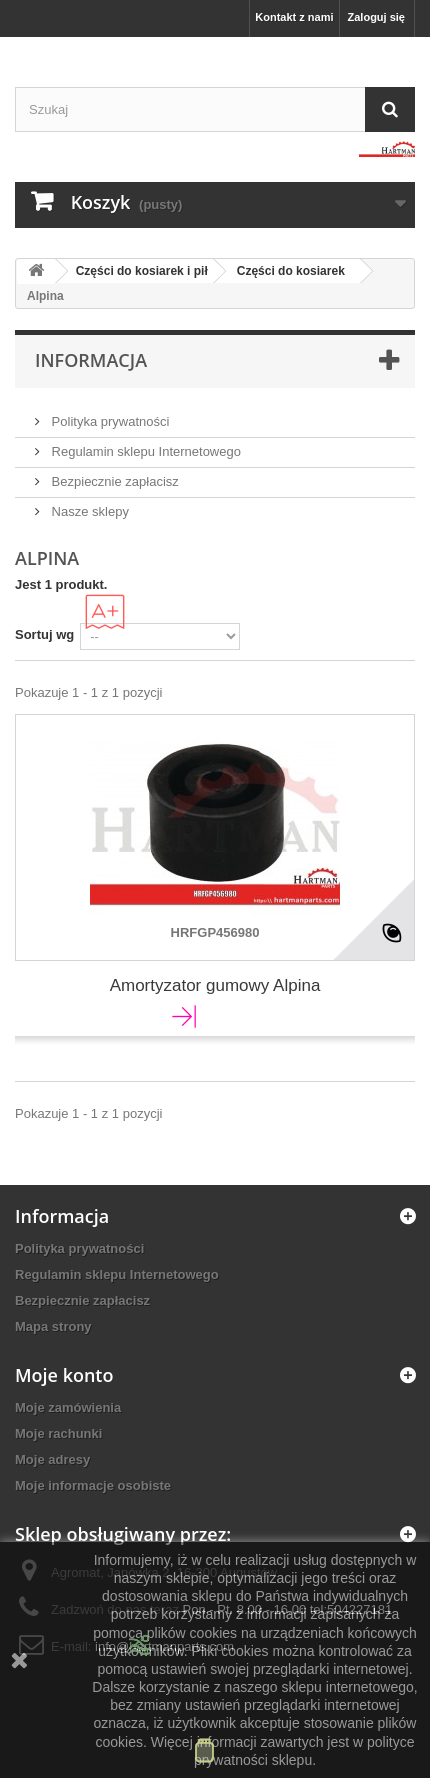 The height and width of the screenshot is (1778, 430). Describe the element at coordinates (204, 1750) in the screenshot. I see `store or manage saved items` at that location.